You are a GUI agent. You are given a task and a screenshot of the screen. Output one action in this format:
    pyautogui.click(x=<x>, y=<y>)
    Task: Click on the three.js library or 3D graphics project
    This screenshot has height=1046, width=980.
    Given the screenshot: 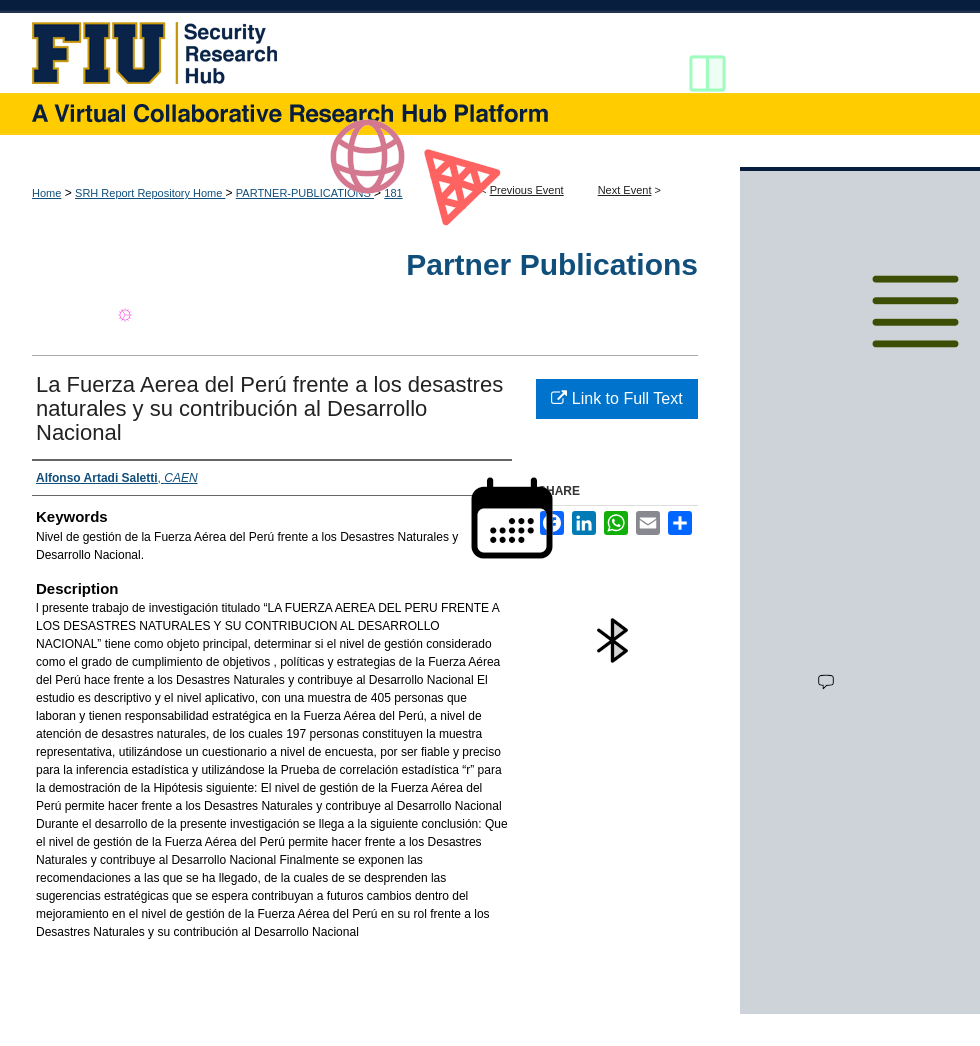 What is the action you would take?
    pyautogui.click(x=460, y=185)
    